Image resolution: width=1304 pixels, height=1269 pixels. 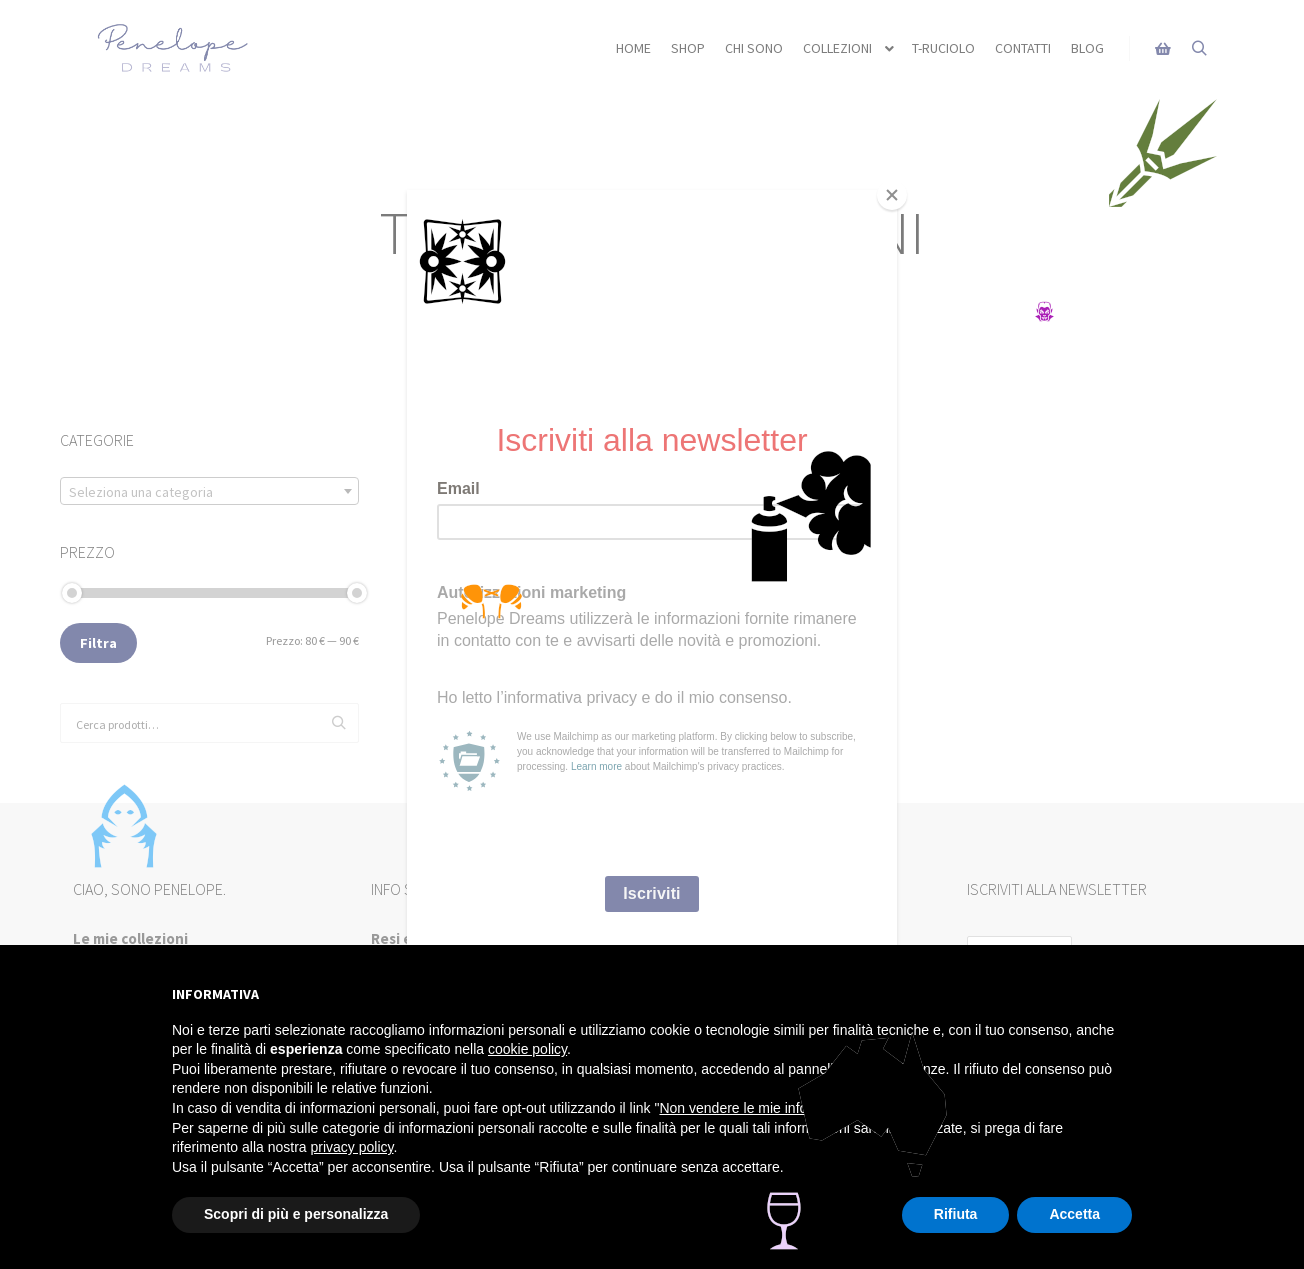 What do you see at coordinates (784, 1221) in the screenshot?
I see `browse wine or beverage options` at bounding box center [784, 1221].